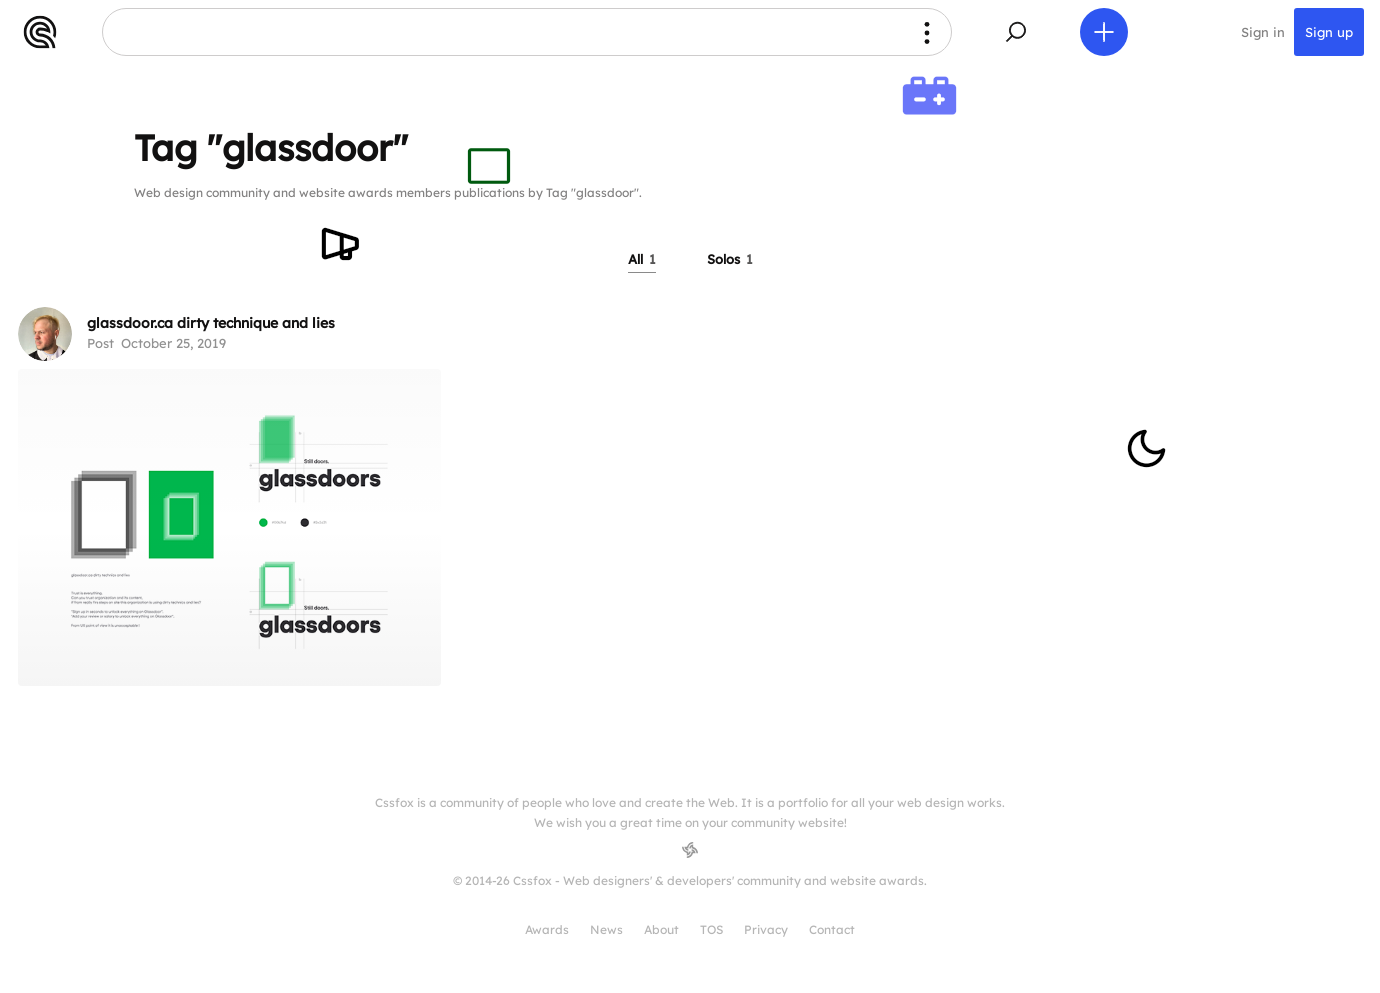 The image size is (1380, 993). What do you see at coordinates (489, 166) in the screenshot?
I see `represents a container or frame element` at bounding box center [489, 166].